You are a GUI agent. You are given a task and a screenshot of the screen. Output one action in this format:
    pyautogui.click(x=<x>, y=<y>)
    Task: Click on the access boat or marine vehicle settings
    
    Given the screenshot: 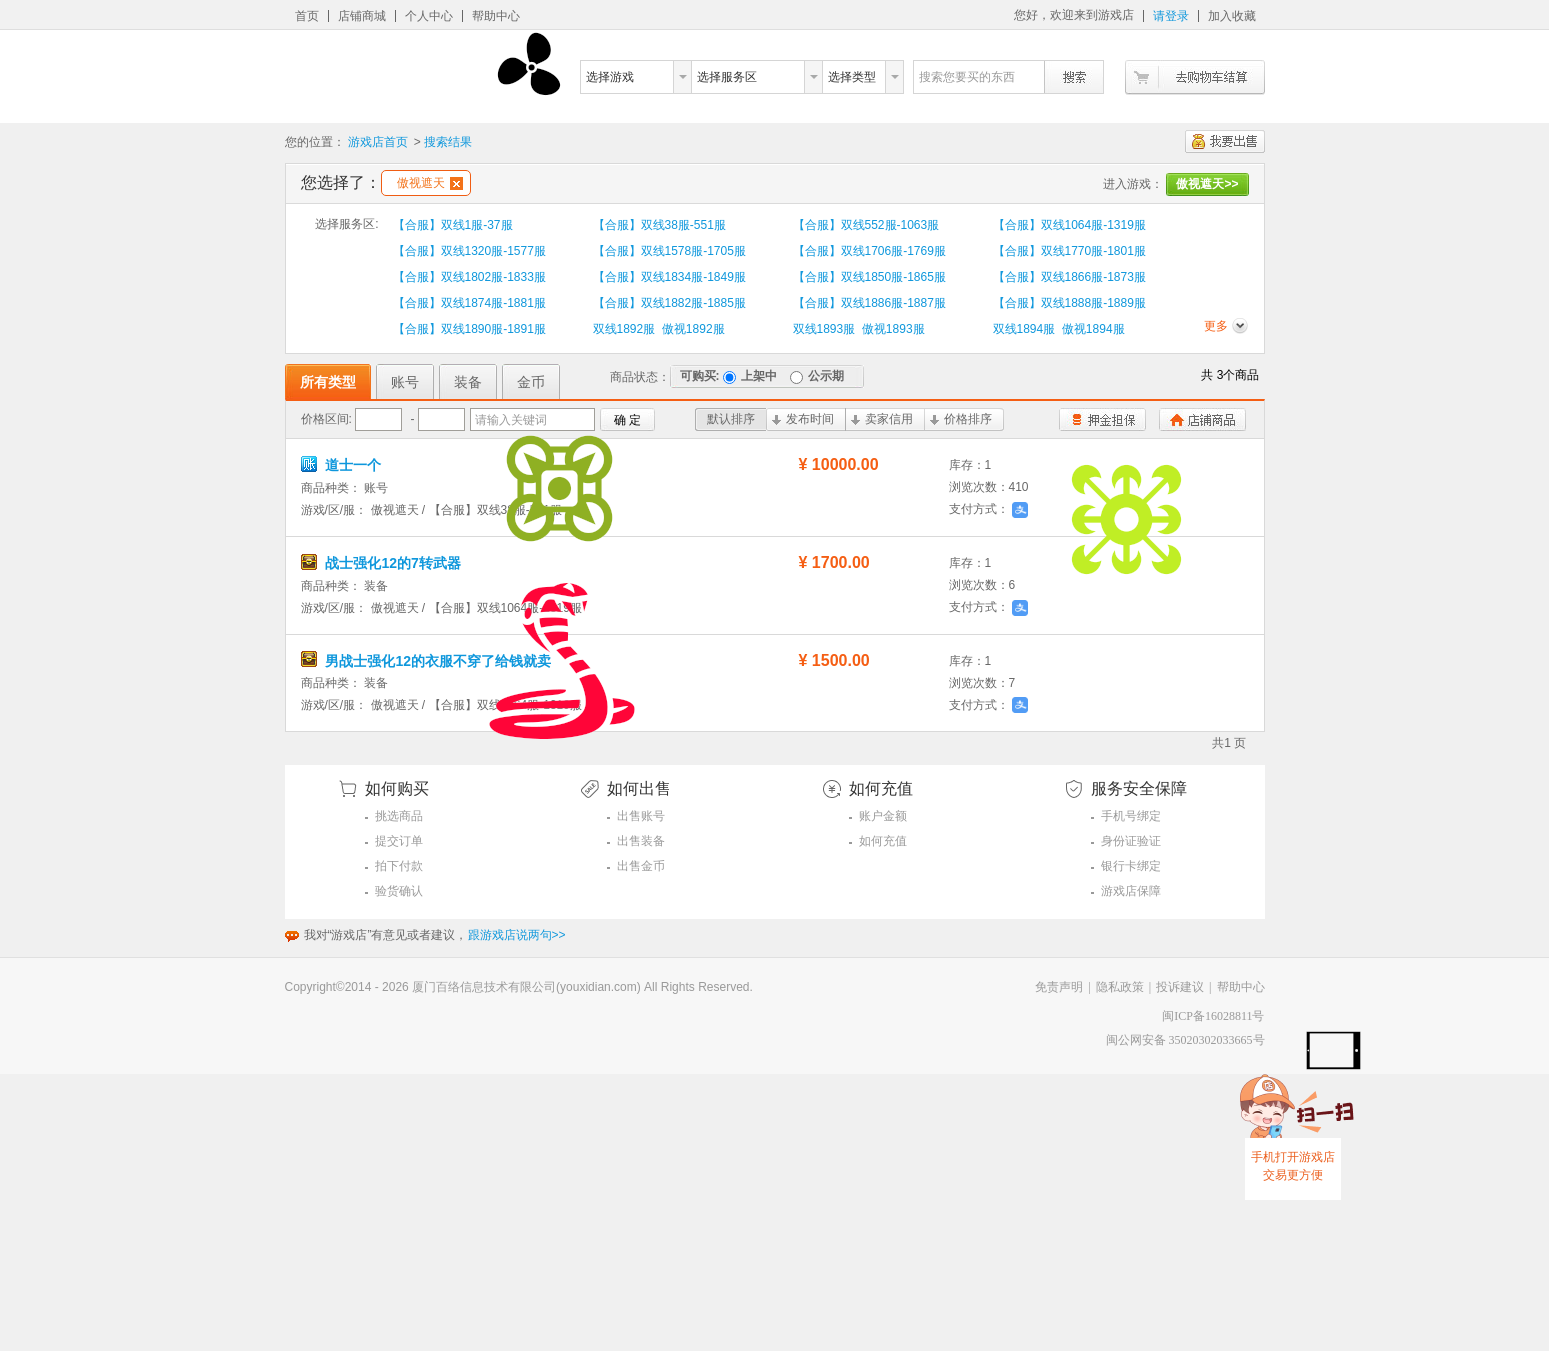 What is the action you would take?
    pyautogui.click(x=529, y=64)
    